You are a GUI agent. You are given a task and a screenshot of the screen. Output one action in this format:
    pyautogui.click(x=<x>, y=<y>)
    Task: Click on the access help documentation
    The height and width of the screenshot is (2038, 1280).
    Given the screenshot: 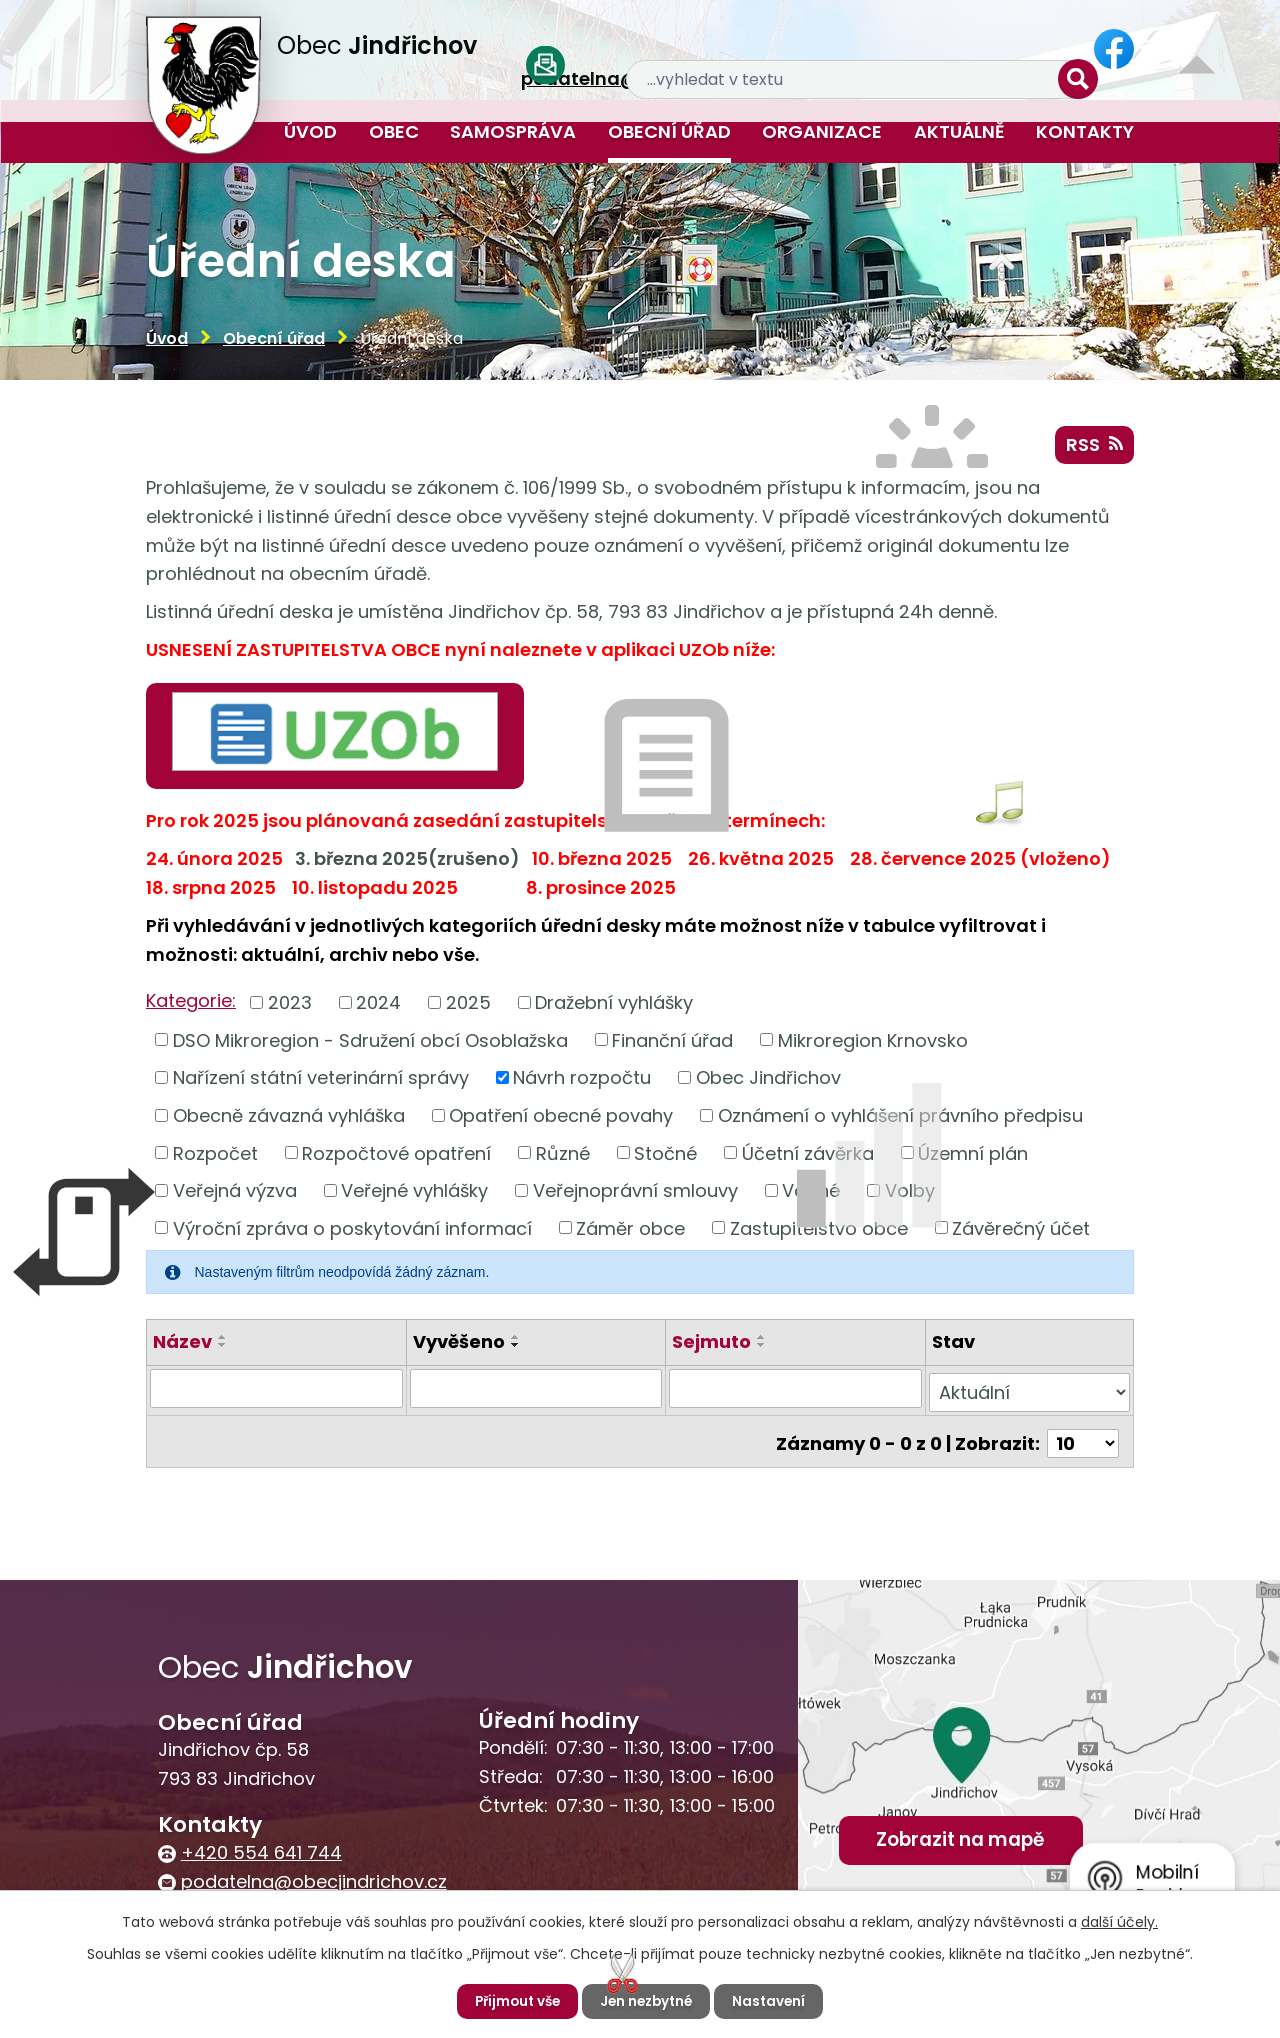 What is the action you would take?
    pyautogui.click(x=700, y=265)
    